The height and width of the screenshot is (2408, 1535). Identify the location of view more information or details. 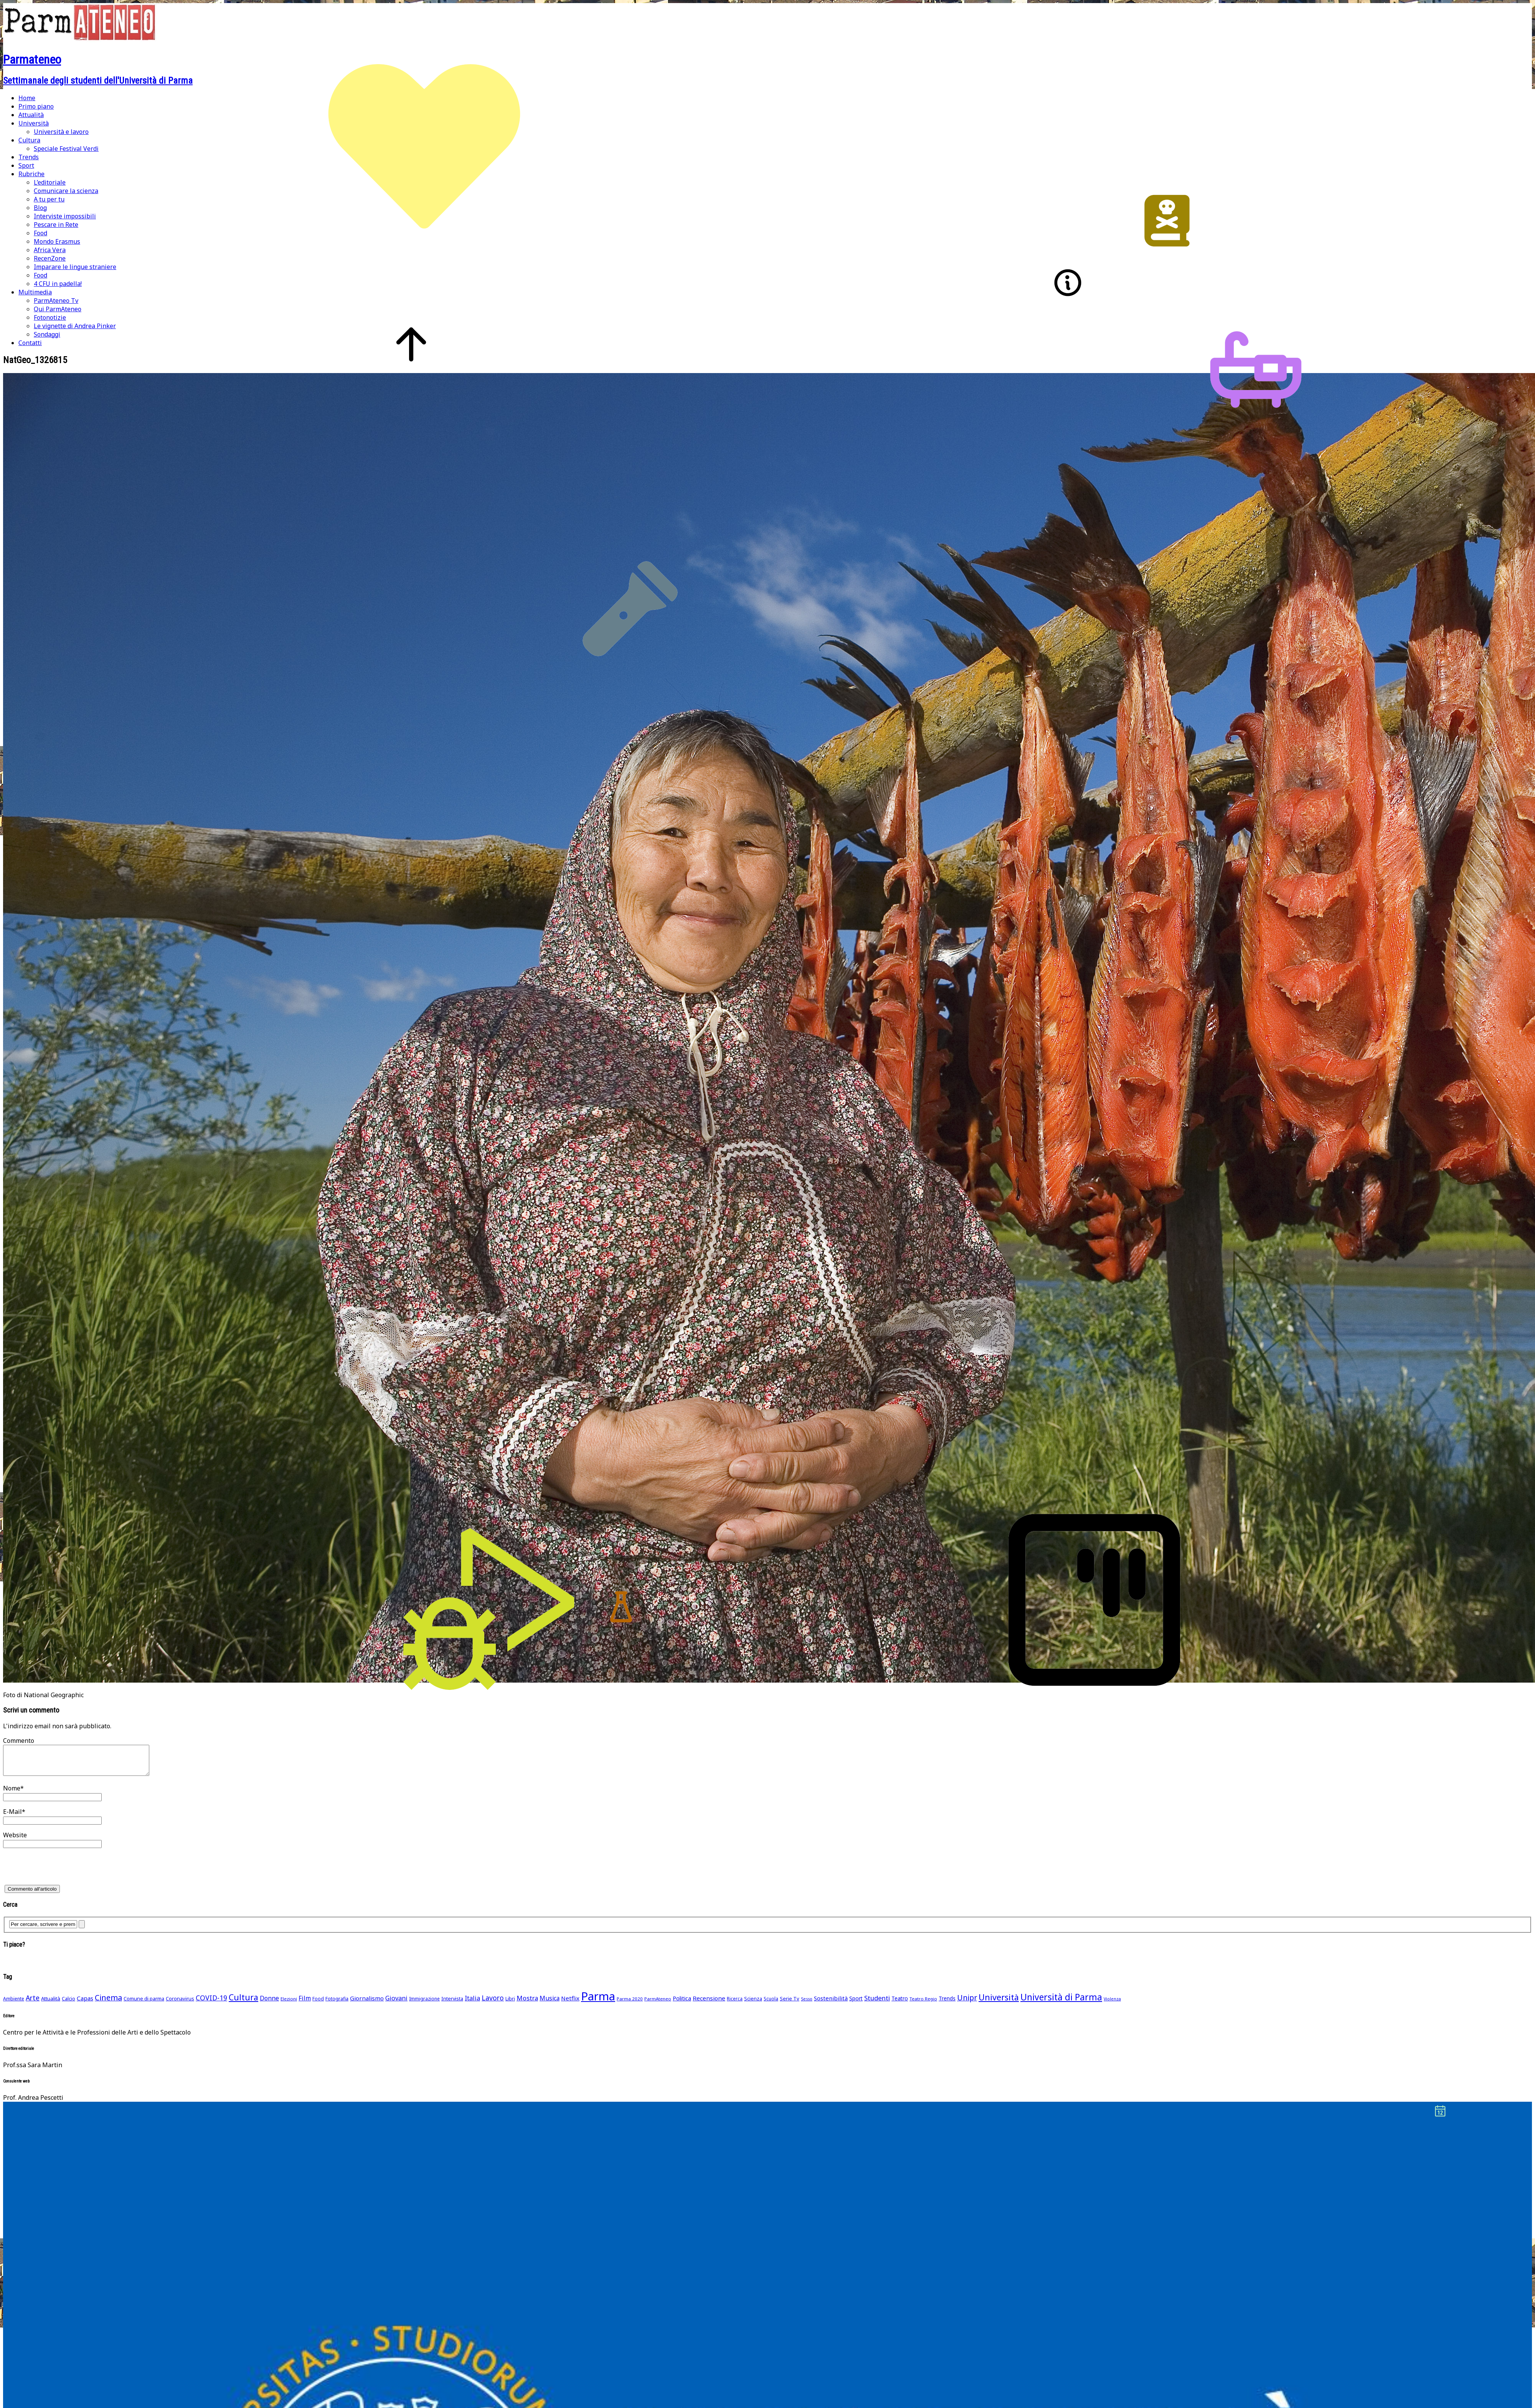
(1068, 282).